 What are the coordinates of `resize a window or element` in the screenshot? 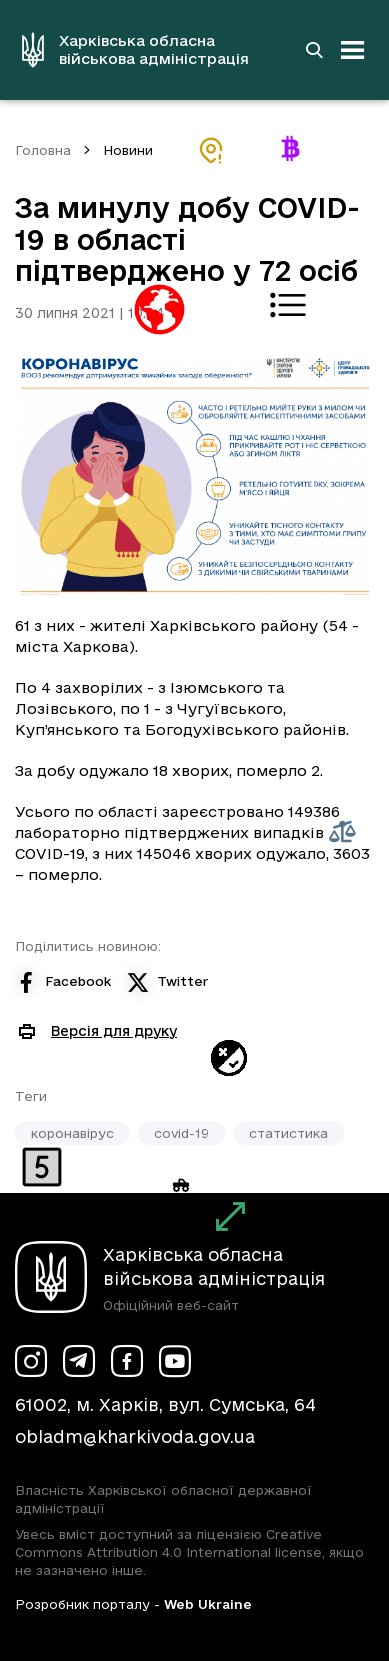 It's located at (230, 1216).